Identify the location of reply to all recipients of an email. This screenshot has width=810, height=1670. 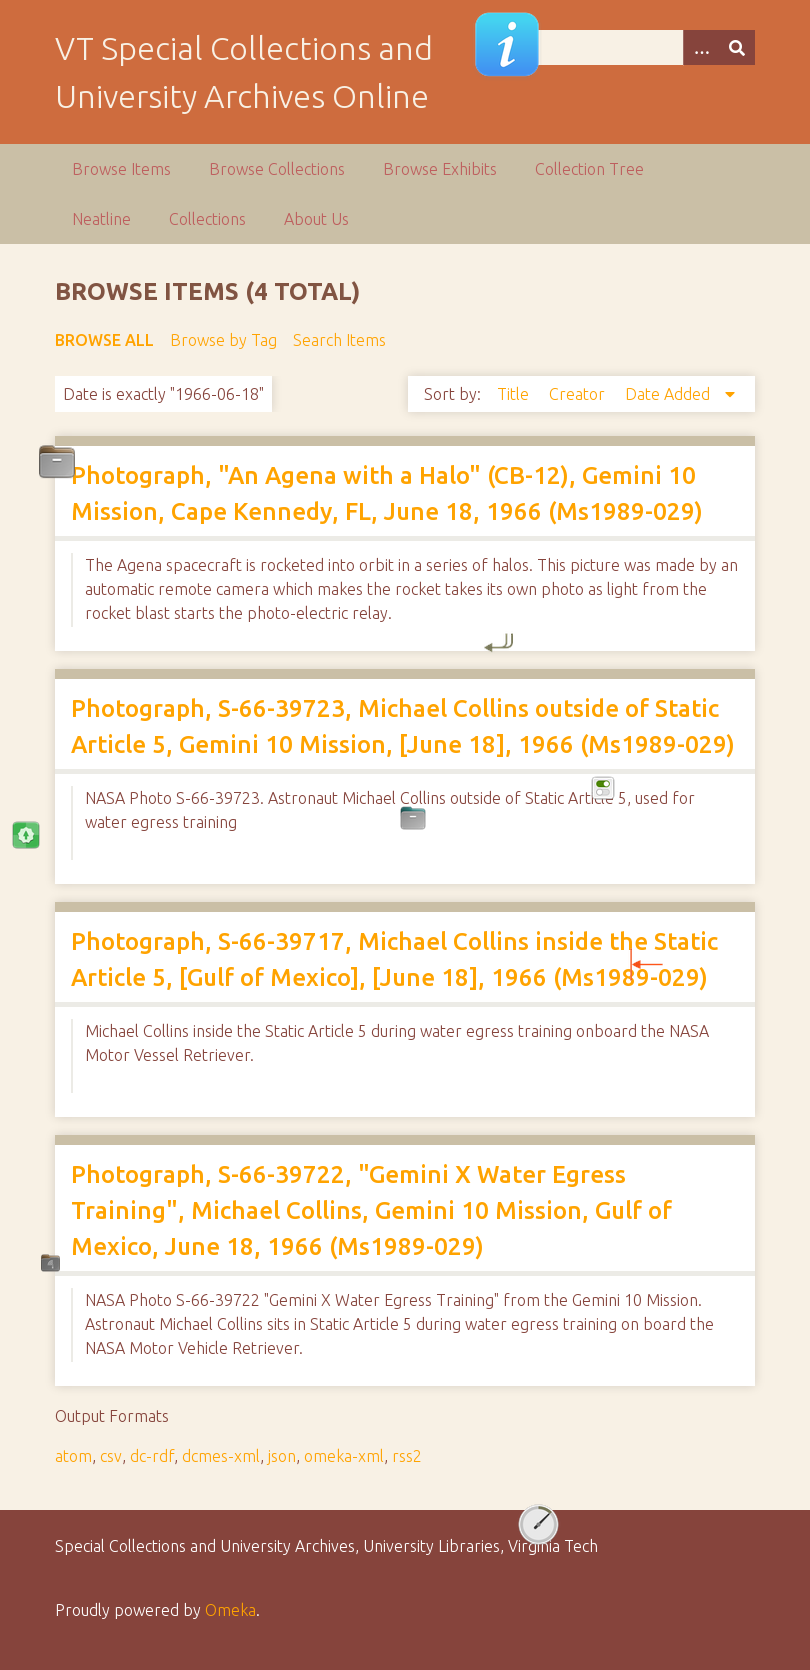
(498, 641).